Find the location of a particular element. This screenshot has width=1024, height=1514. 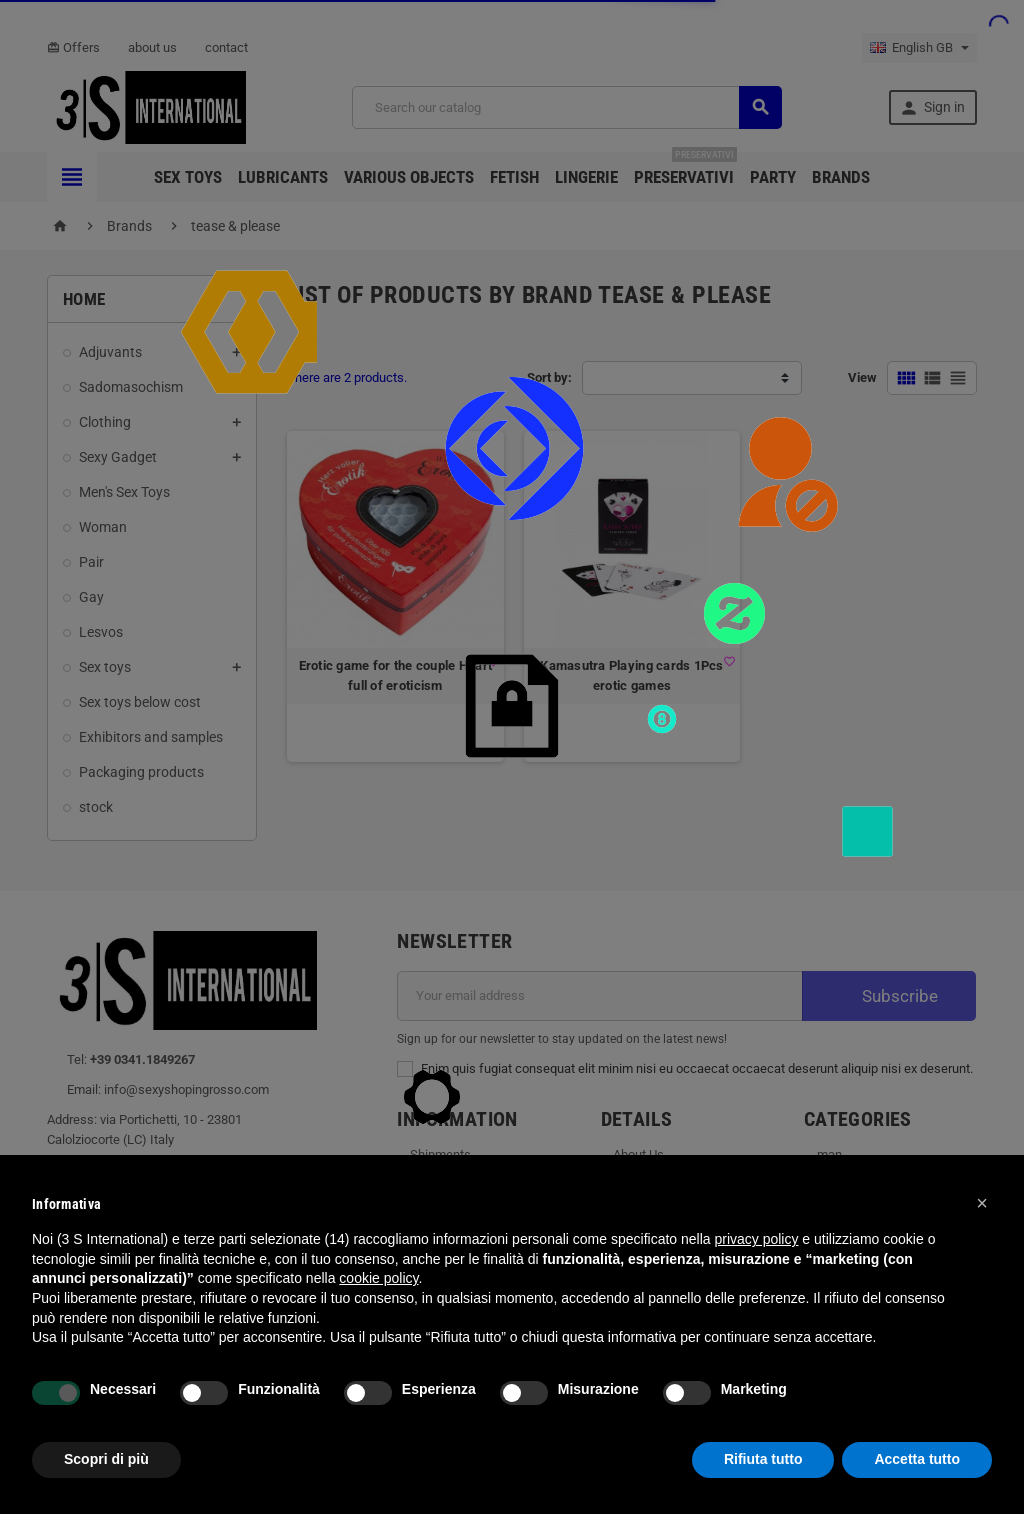

view a locked or protected file is located at coordinates (512, 706).